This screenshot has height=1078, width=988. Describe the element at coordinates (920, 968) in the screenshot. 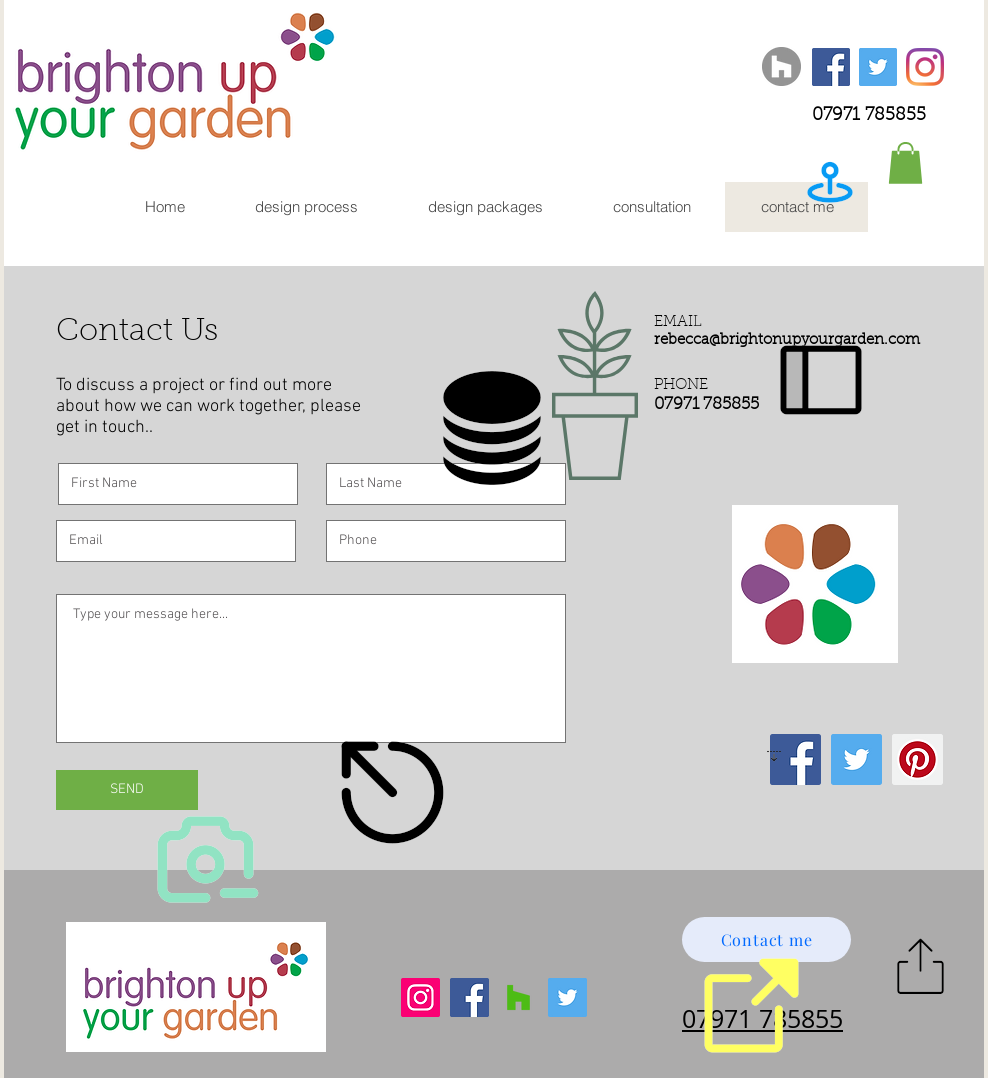

I see `export or share content to another app` at that location.